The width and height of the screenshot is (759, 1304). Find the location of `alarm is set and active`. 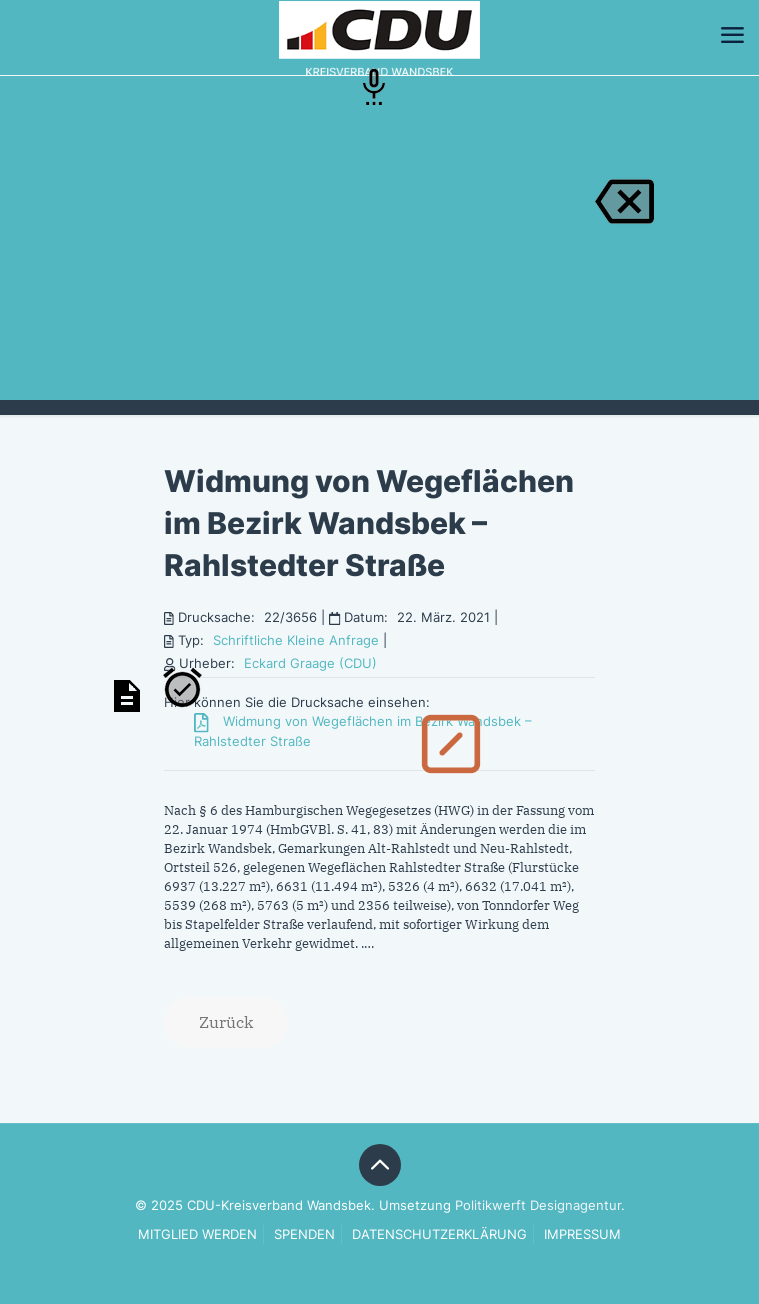

alarm is set and active is located at coordinates (182, 687).